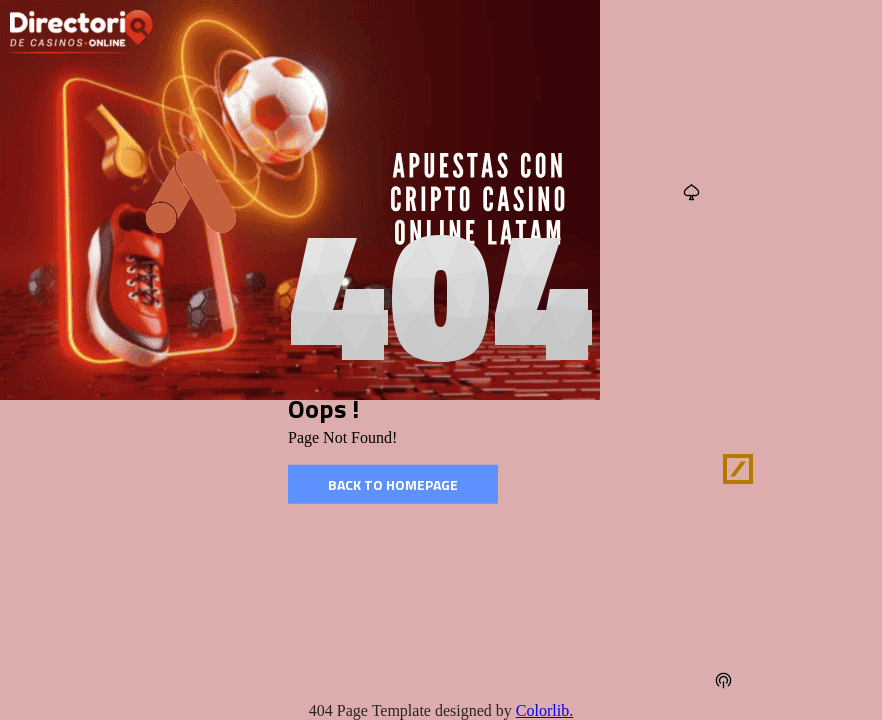  What do you see at coordinates (723, 680) in the screenshot?
I see `indicates network signal or broadcast strength` at bounding box center [723, 680].